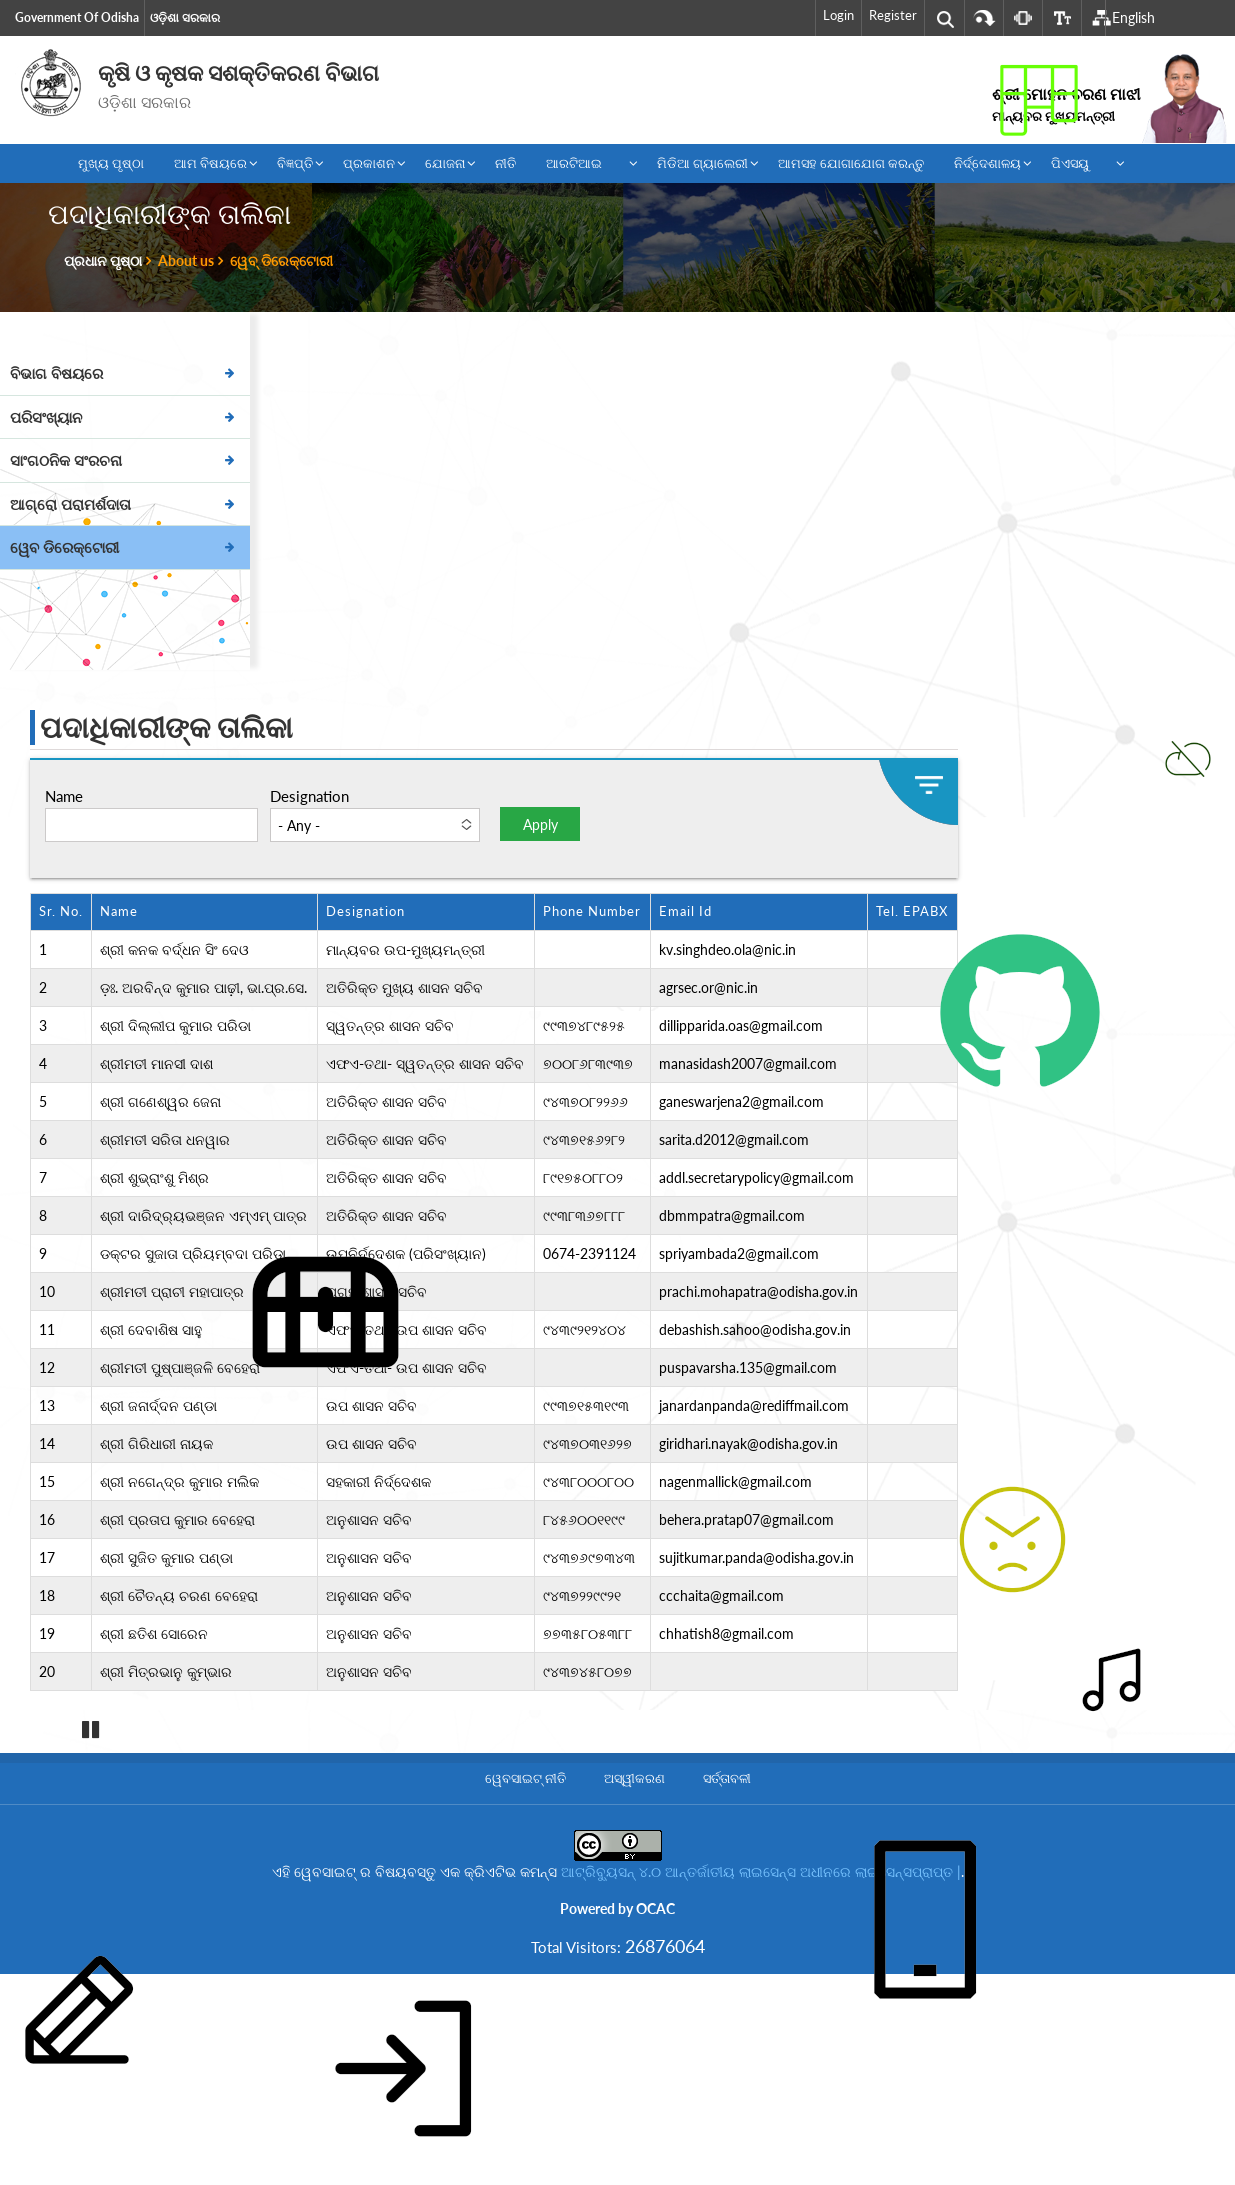 The height and width of the screenshot is (2185, 1235). What do you see at coordinates (1012, 1539) in the screenshot?
I see `react to a message with anger` at bounding box center [1012, 1539].